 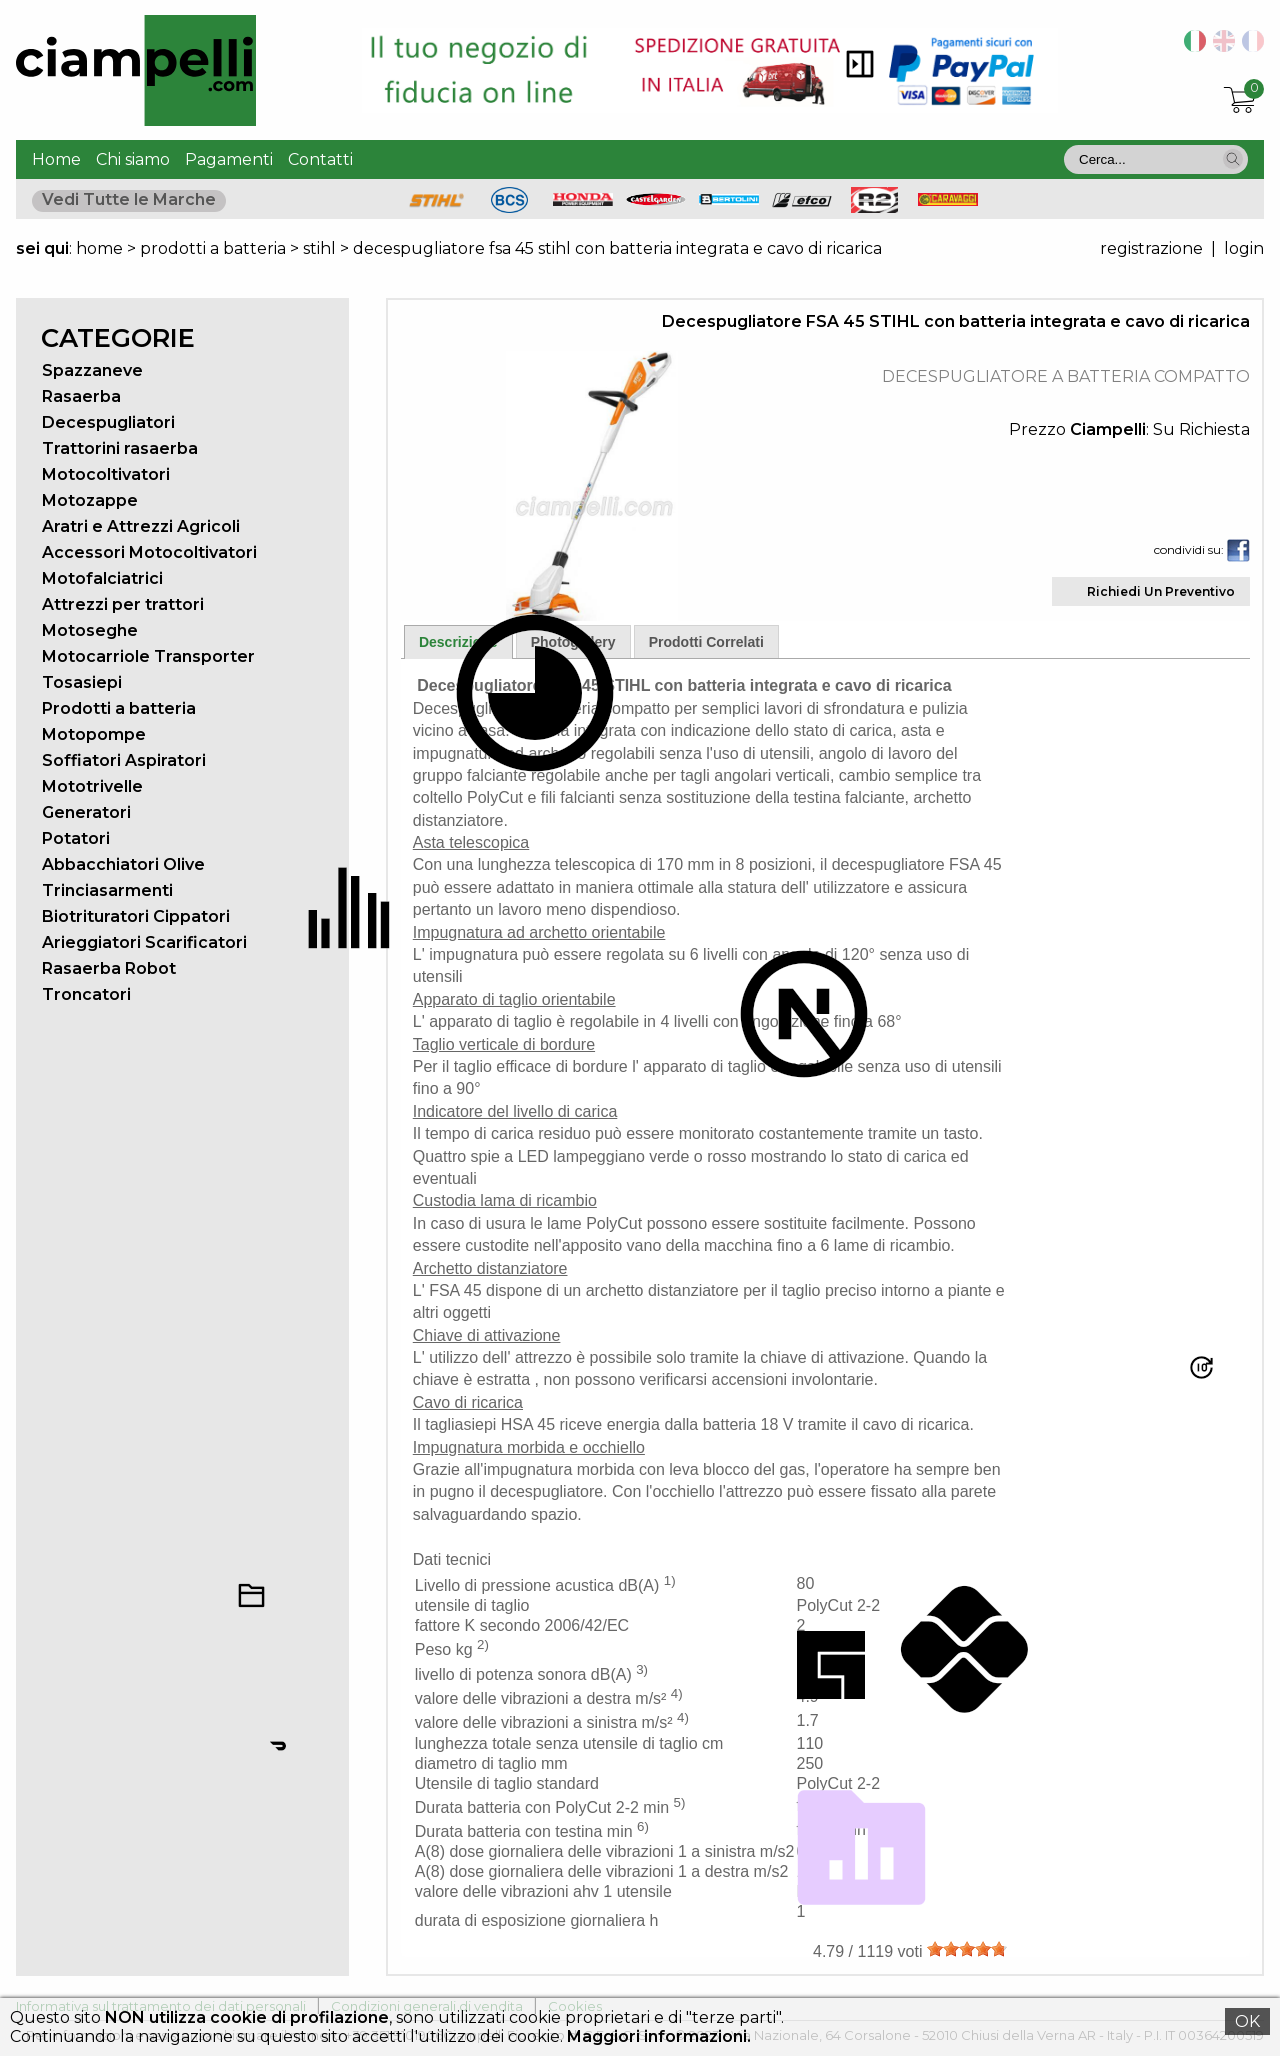 I want to click on open facebook gaming app, so click(x=831, y=1665).